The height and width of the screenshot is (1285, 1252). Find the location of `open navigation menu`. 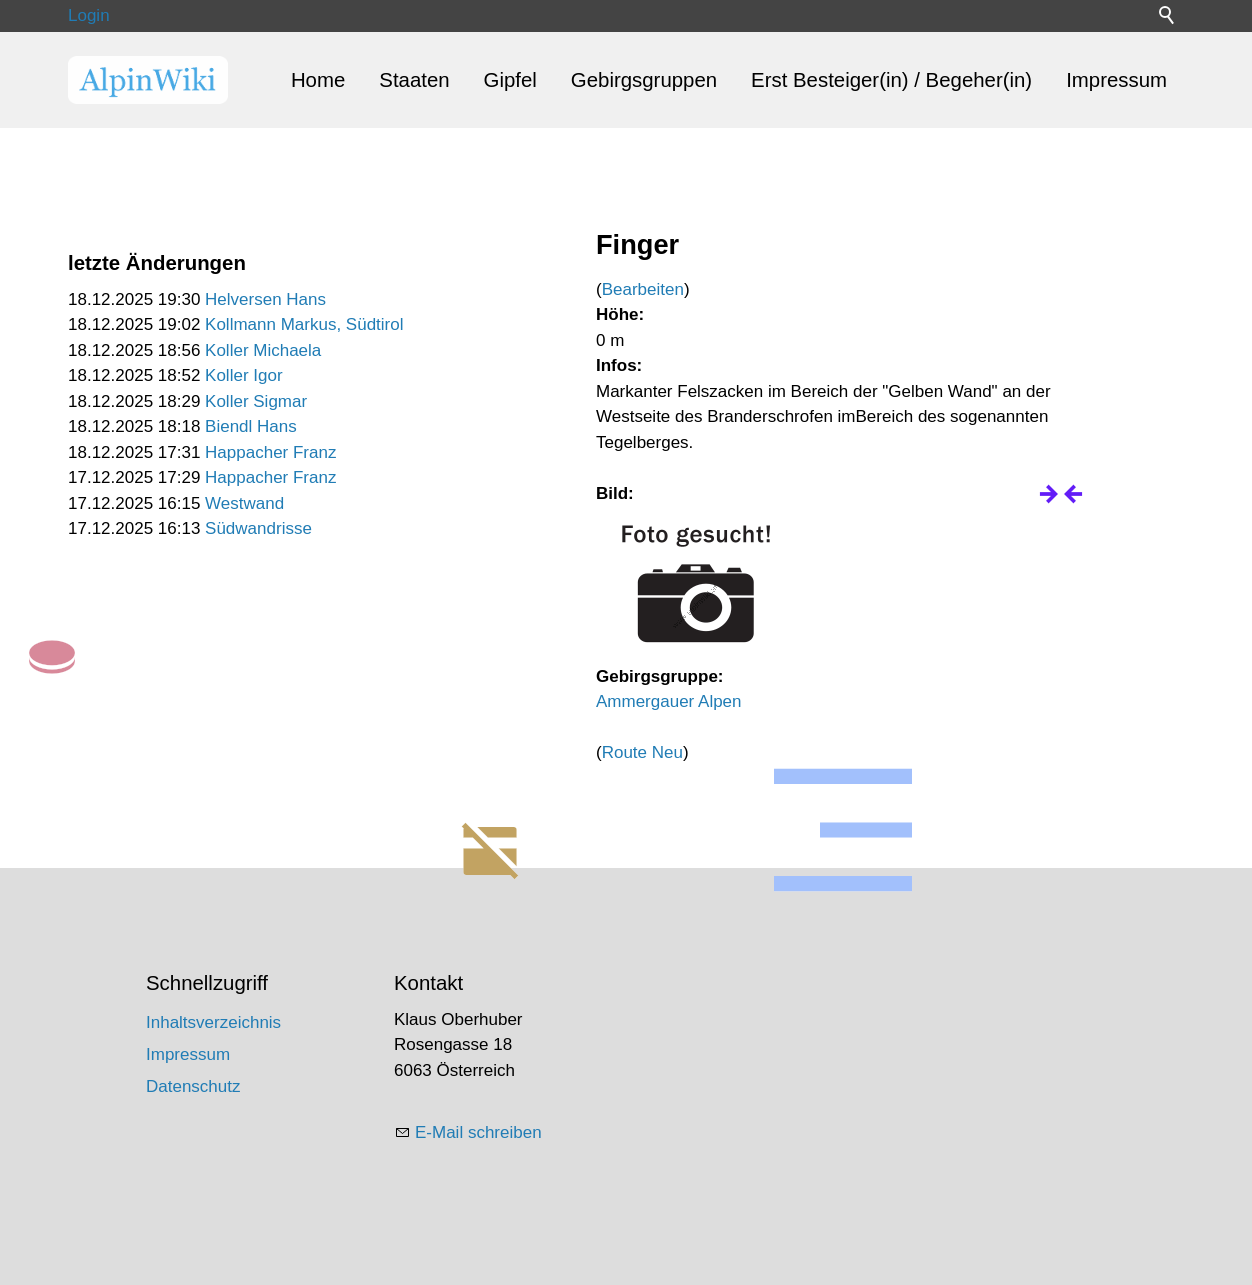

open navigation menu is located at coordinates (843, 830).